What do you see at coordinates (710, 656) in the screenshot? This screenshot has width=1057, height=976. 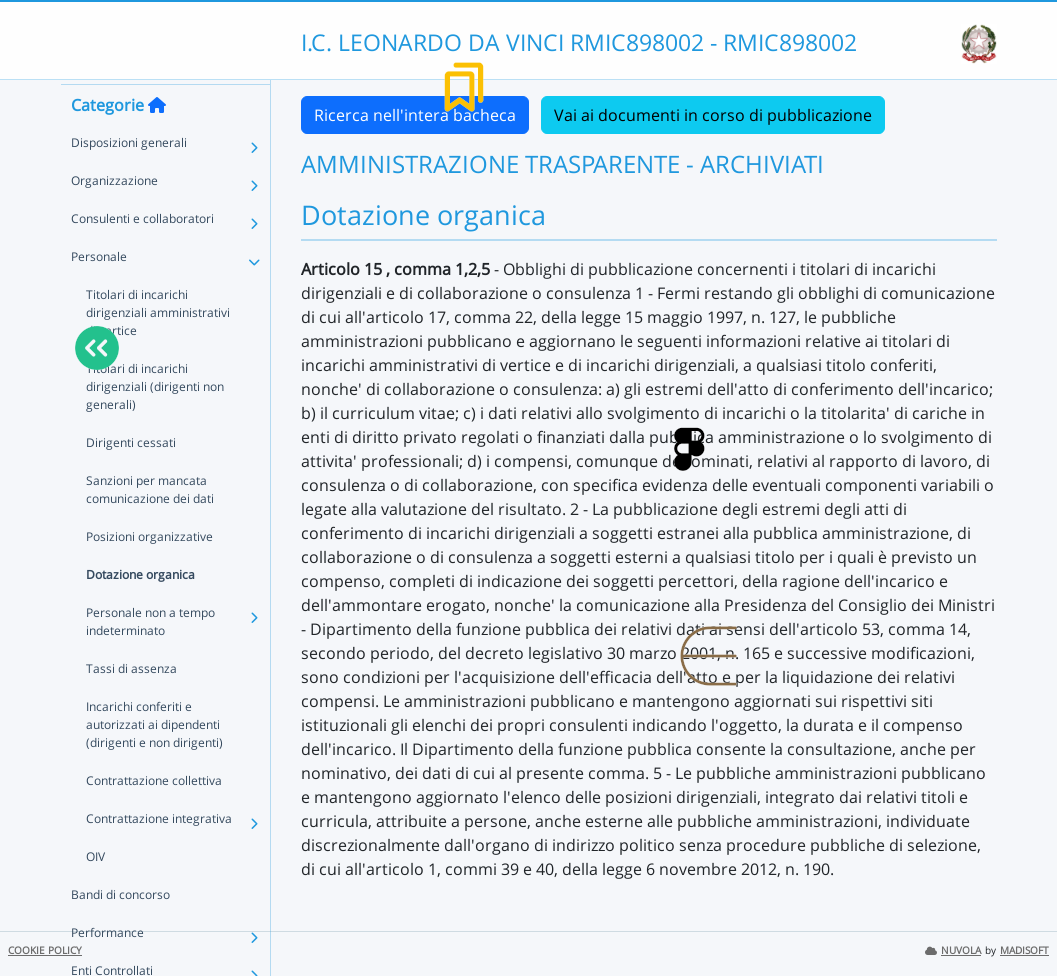 I see `indicates set membership in mathematical notation` at bounding box center [710, 656].